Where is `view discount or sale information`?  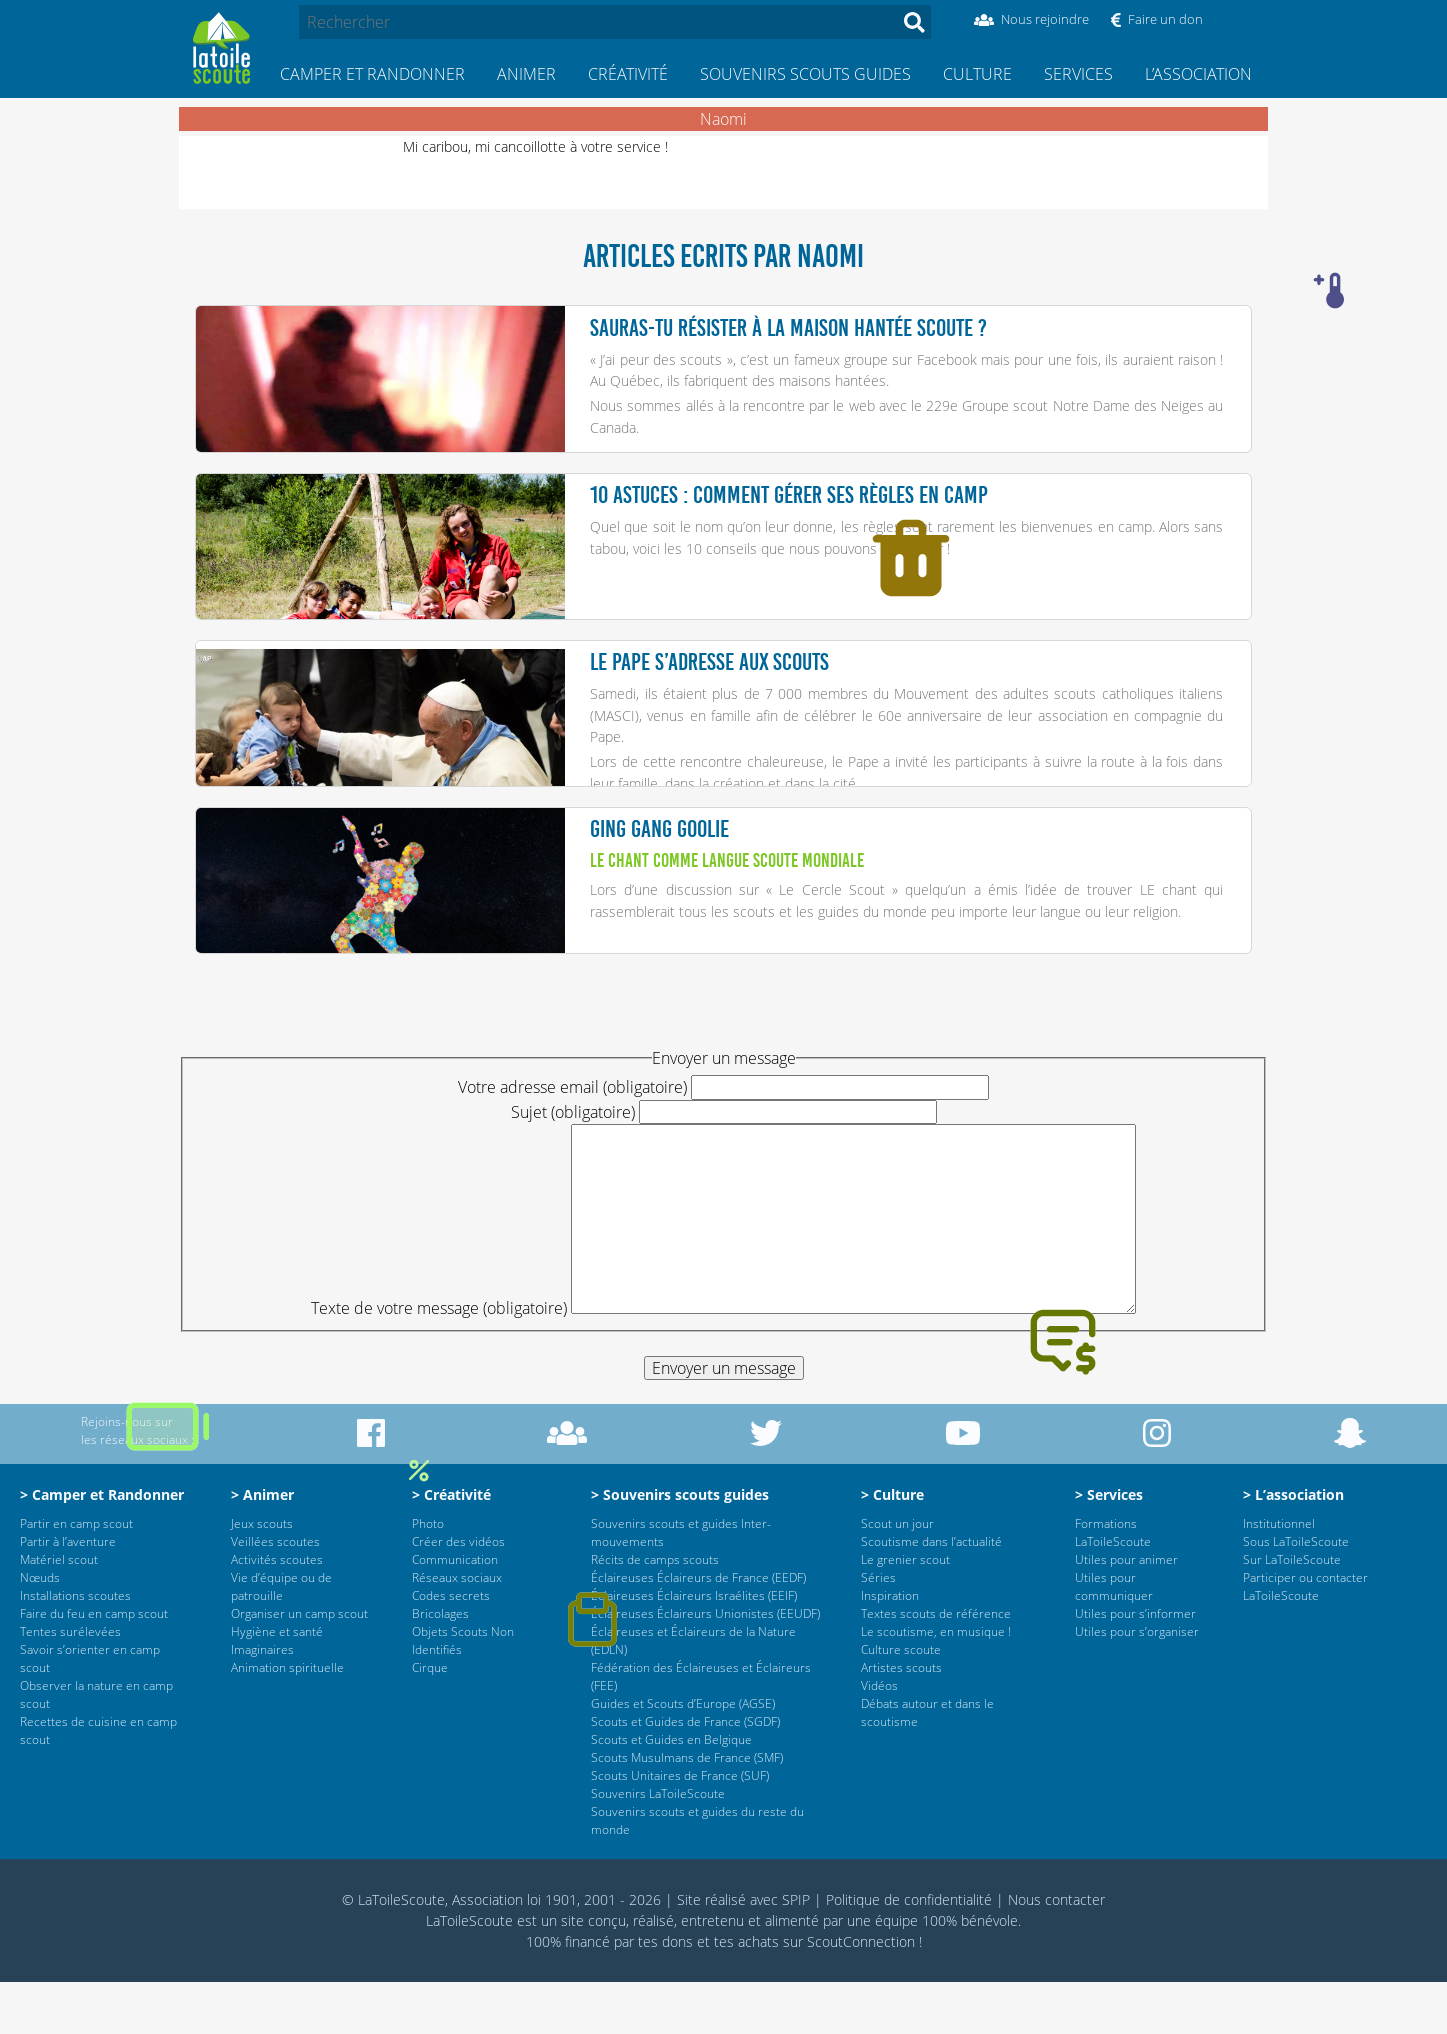 view discount or sale information is located at coordinates (419, 1470).